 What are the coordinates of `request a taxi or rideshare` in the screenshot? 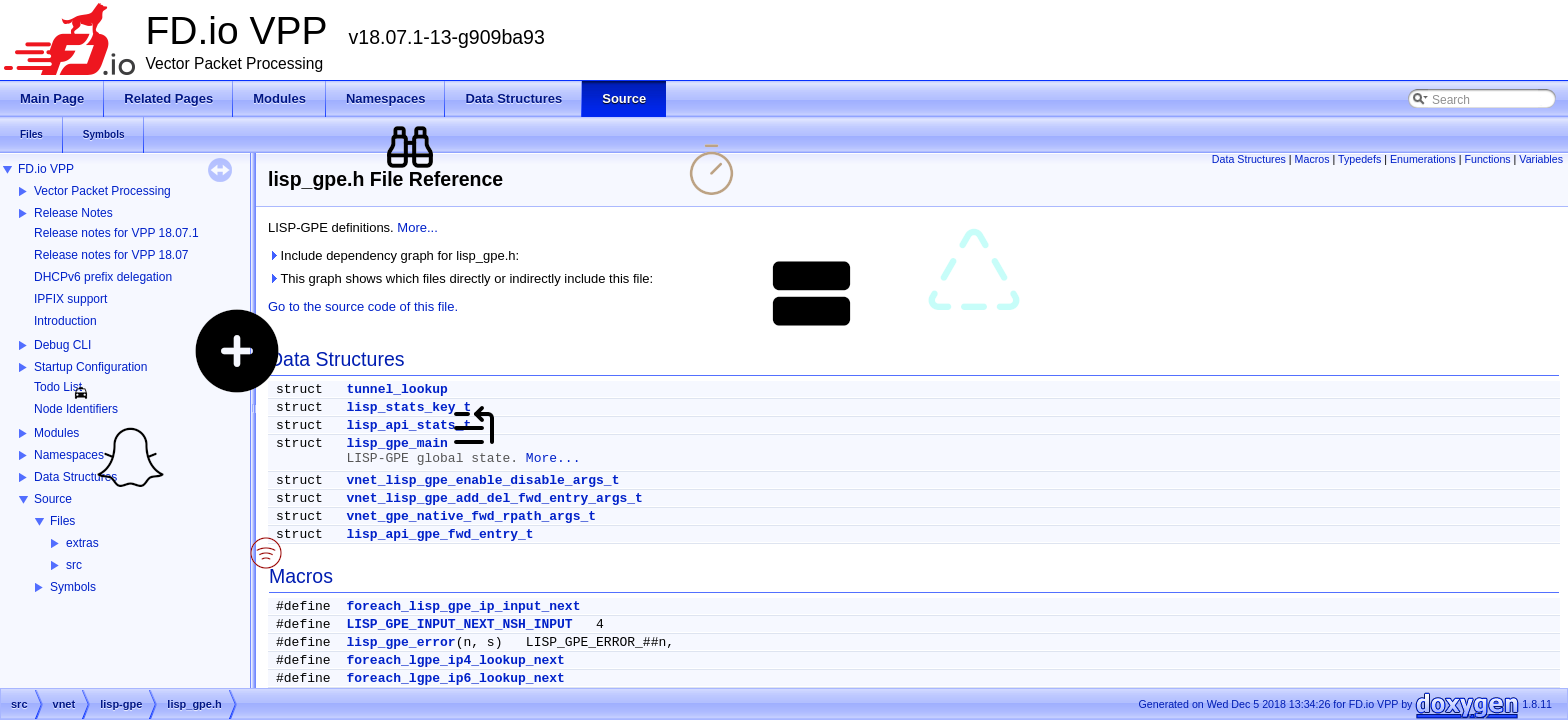 It's located at (81, 393).